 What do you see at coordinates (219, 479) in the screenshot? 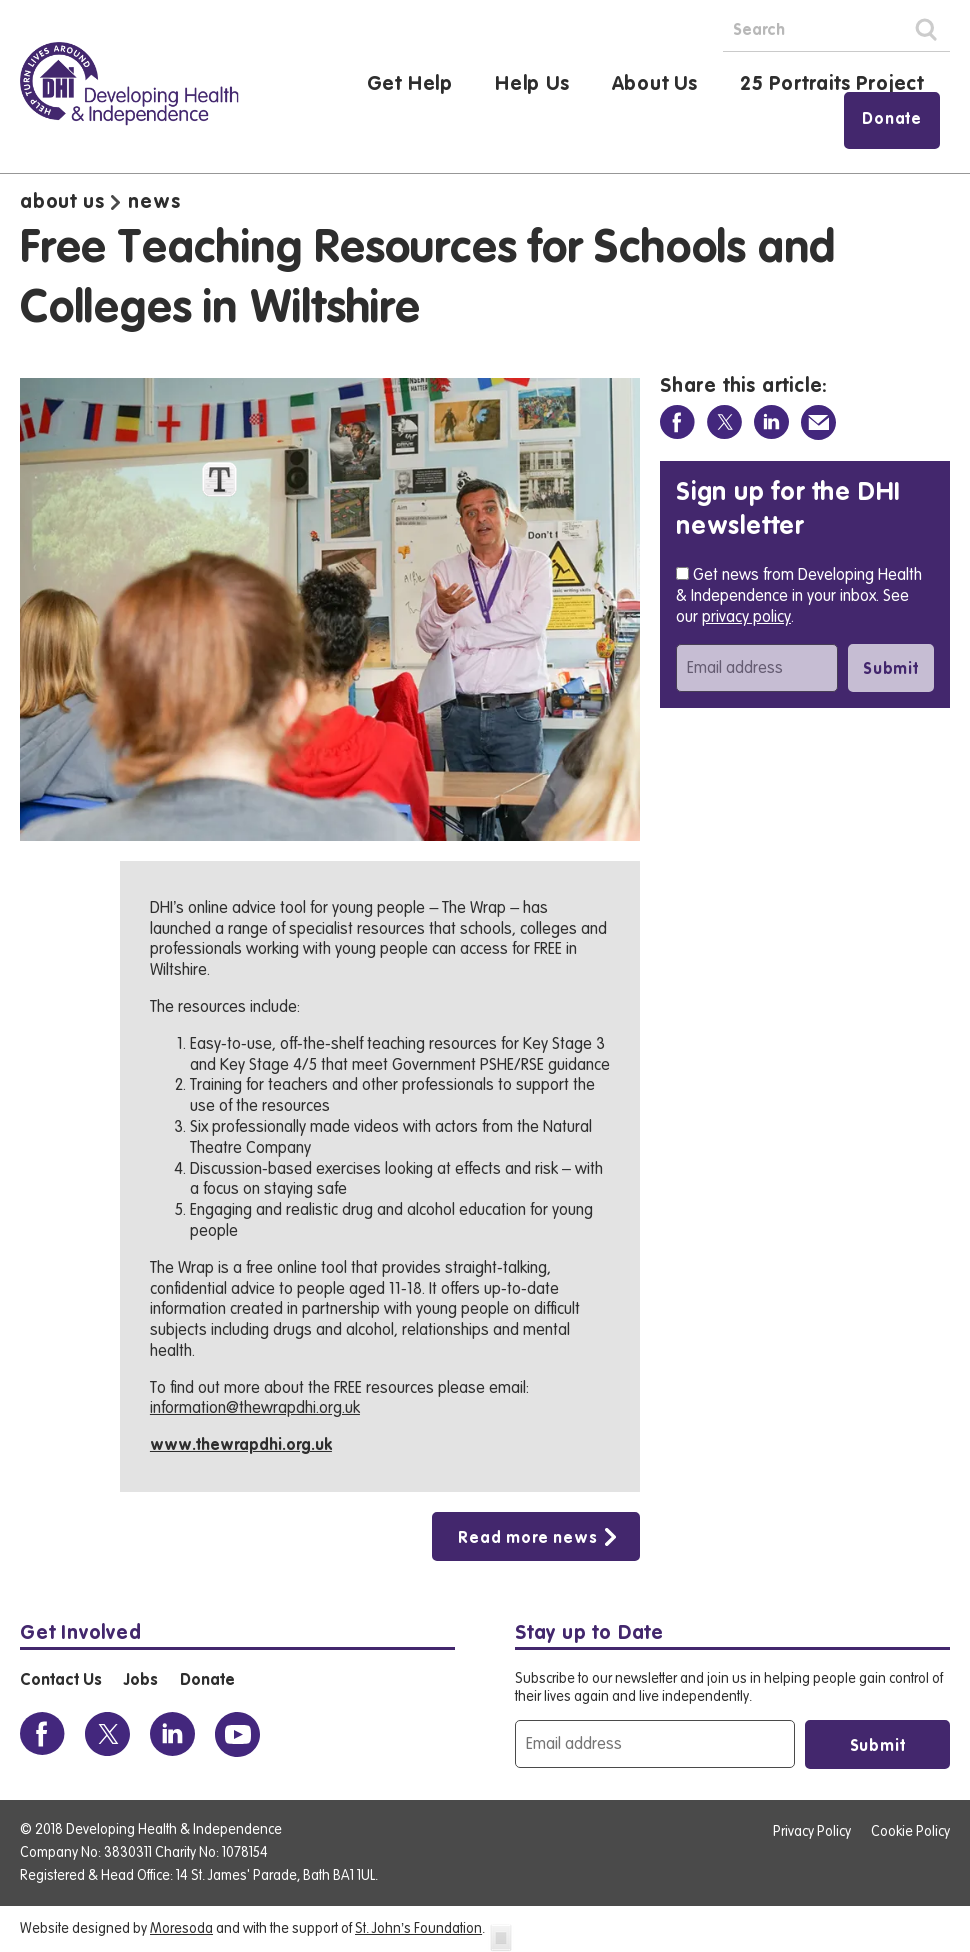
I see `open typora markdown editor` at bounding box center [219, 479].